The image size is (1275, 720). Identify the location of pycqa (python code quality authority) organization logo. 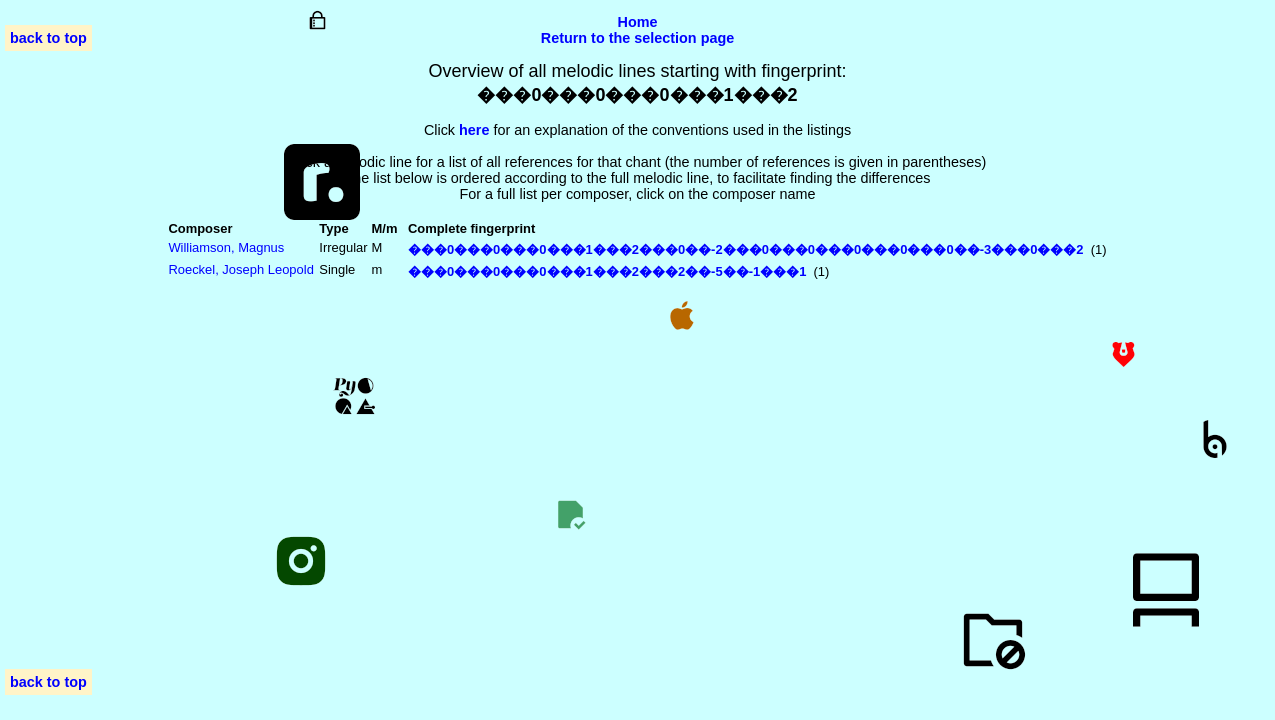
(354, 396).